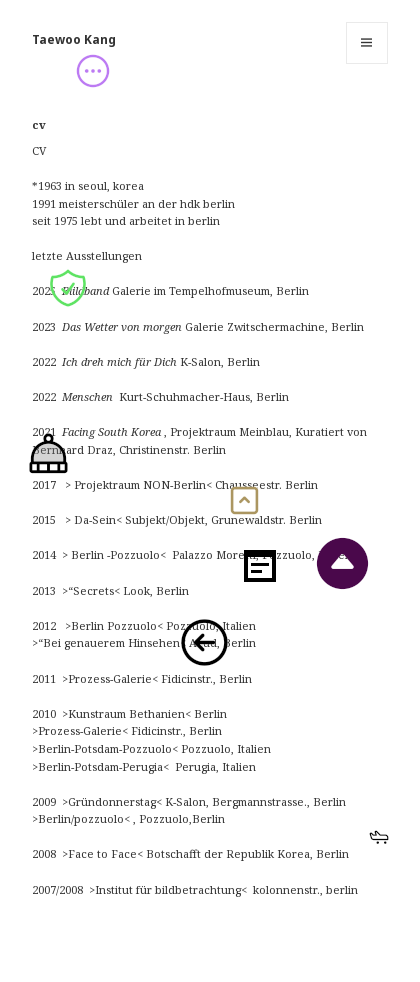 The height and width of the screenshot is (982, 420). I want to click on indicates verified security or protection status, so click(68, 288).